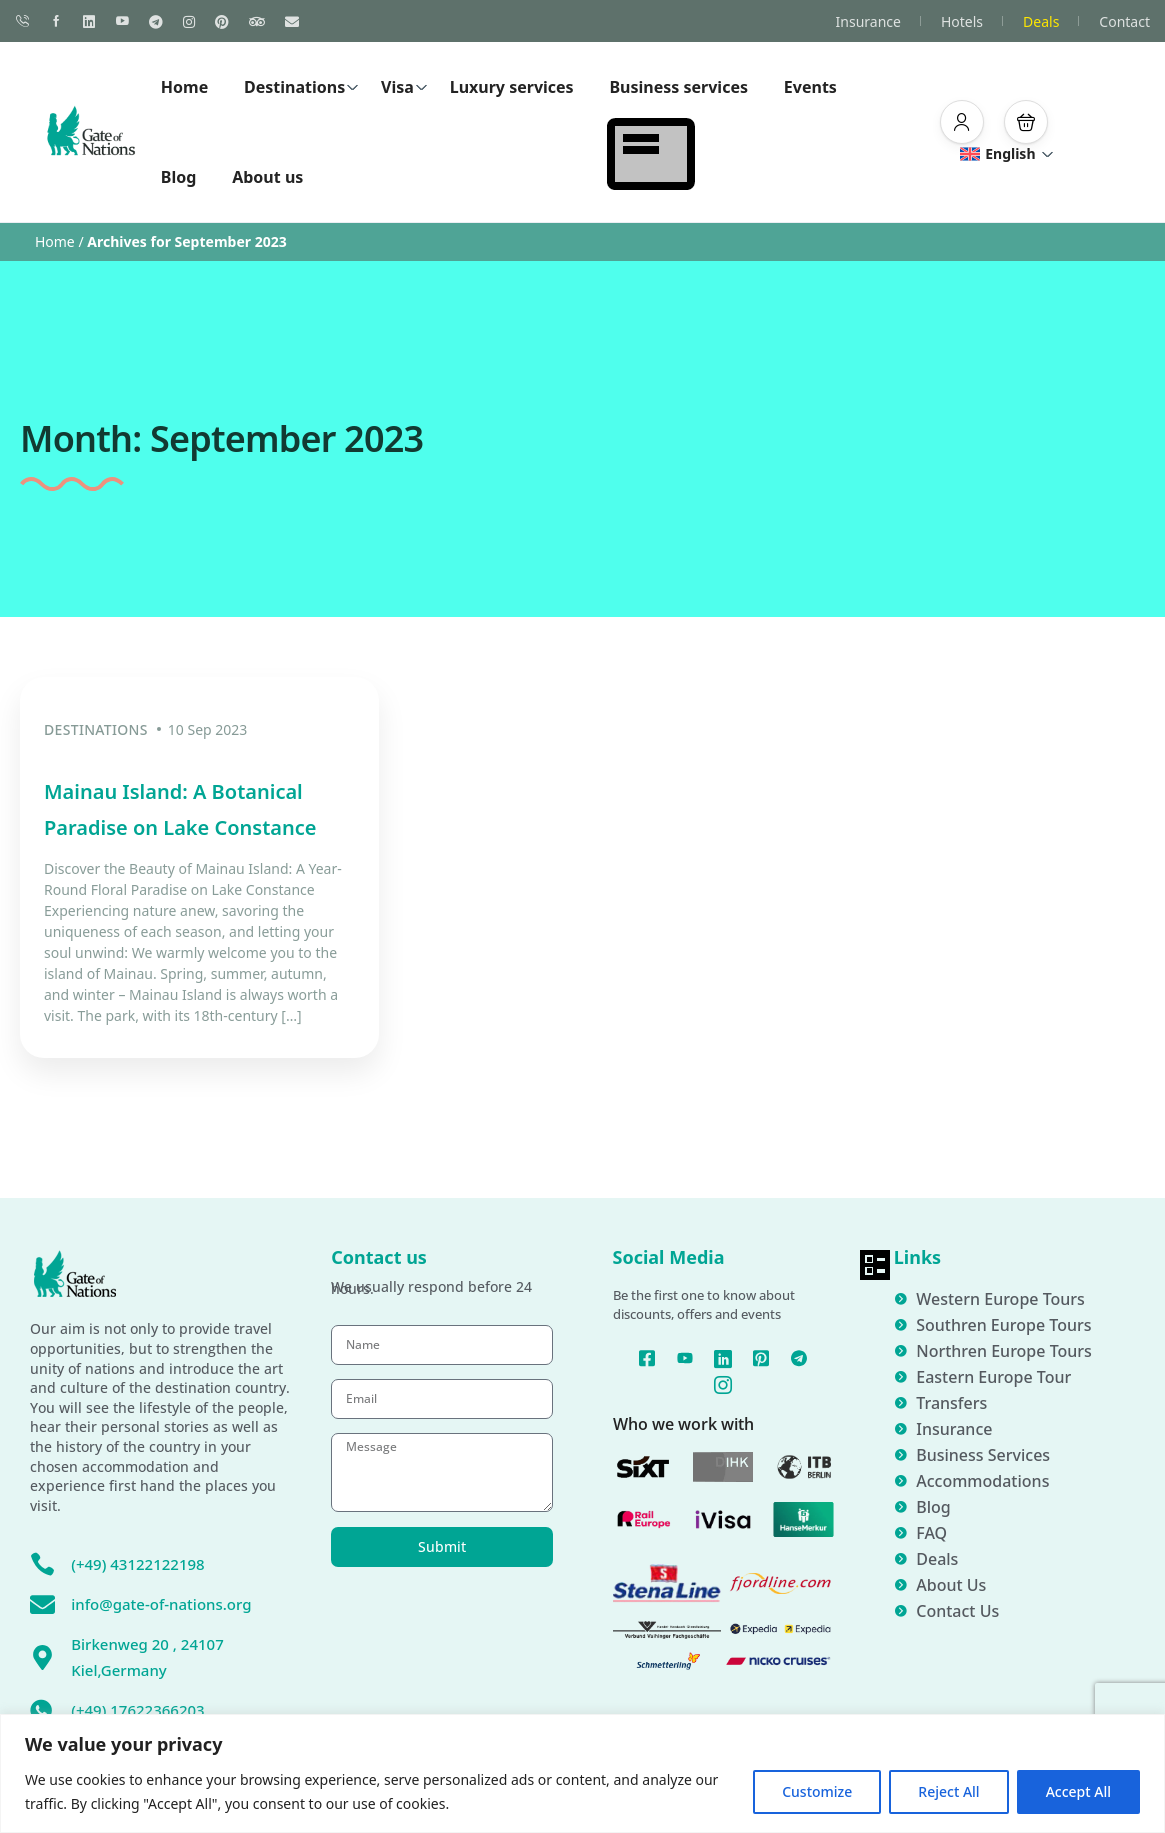 The image size is (1165, 1833). Describe the element at coordinates (875, 1265) in the screenshot. I see `view ballot or voting options` at that location.